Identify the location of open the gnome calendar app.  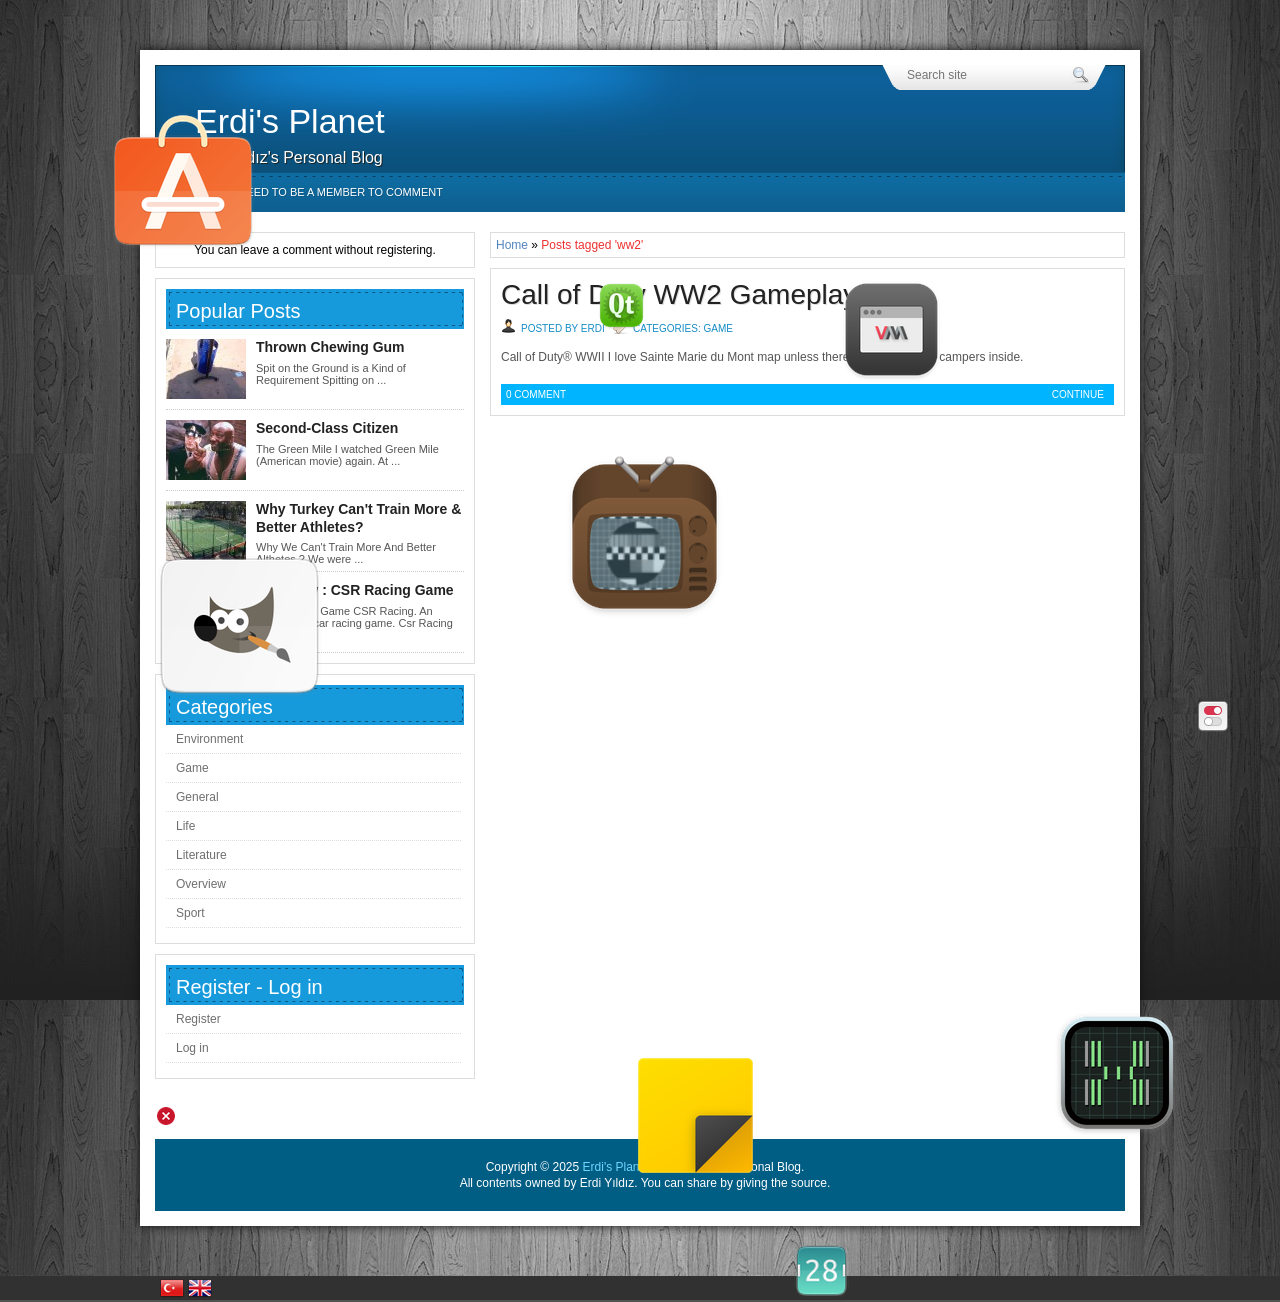
(821, 1270).